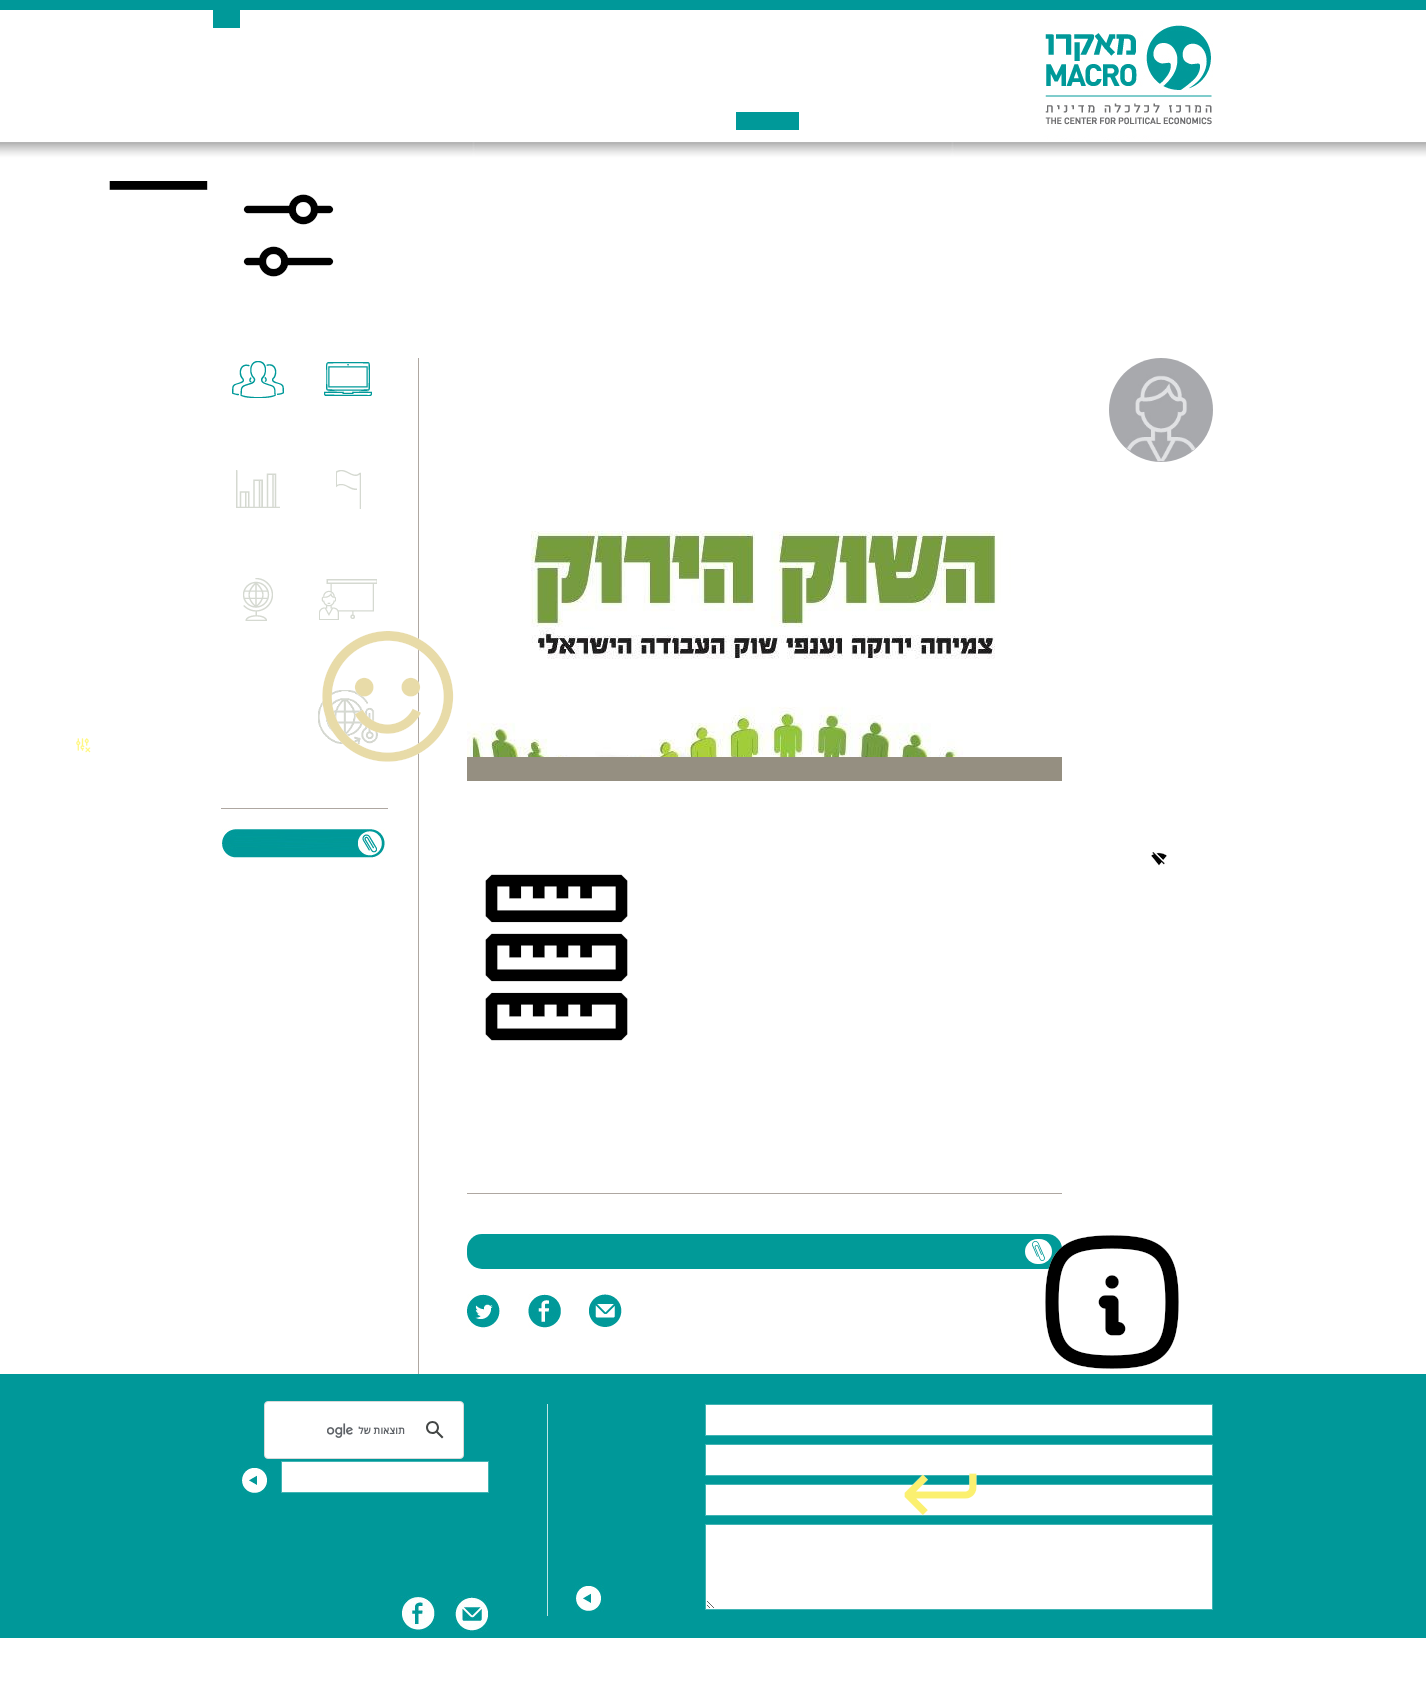  What do you see at coordinates (940, 1491) in the screenshot?
I see `insert a newline or line break` at bounding box center [940, 1491].